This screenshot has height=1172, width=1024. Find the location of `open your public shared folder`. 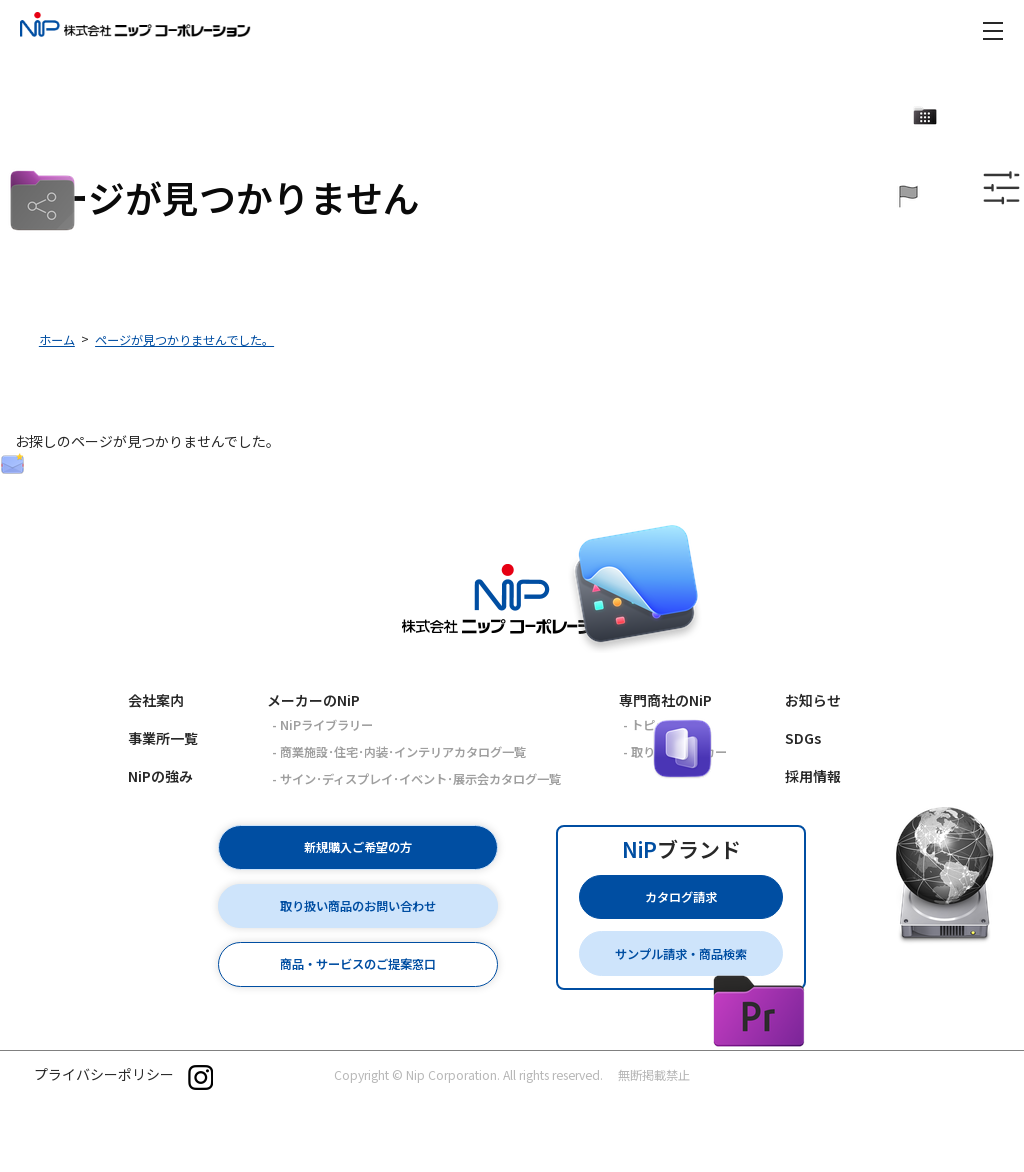

open your public shared folder is located at coordinates (42, 200).